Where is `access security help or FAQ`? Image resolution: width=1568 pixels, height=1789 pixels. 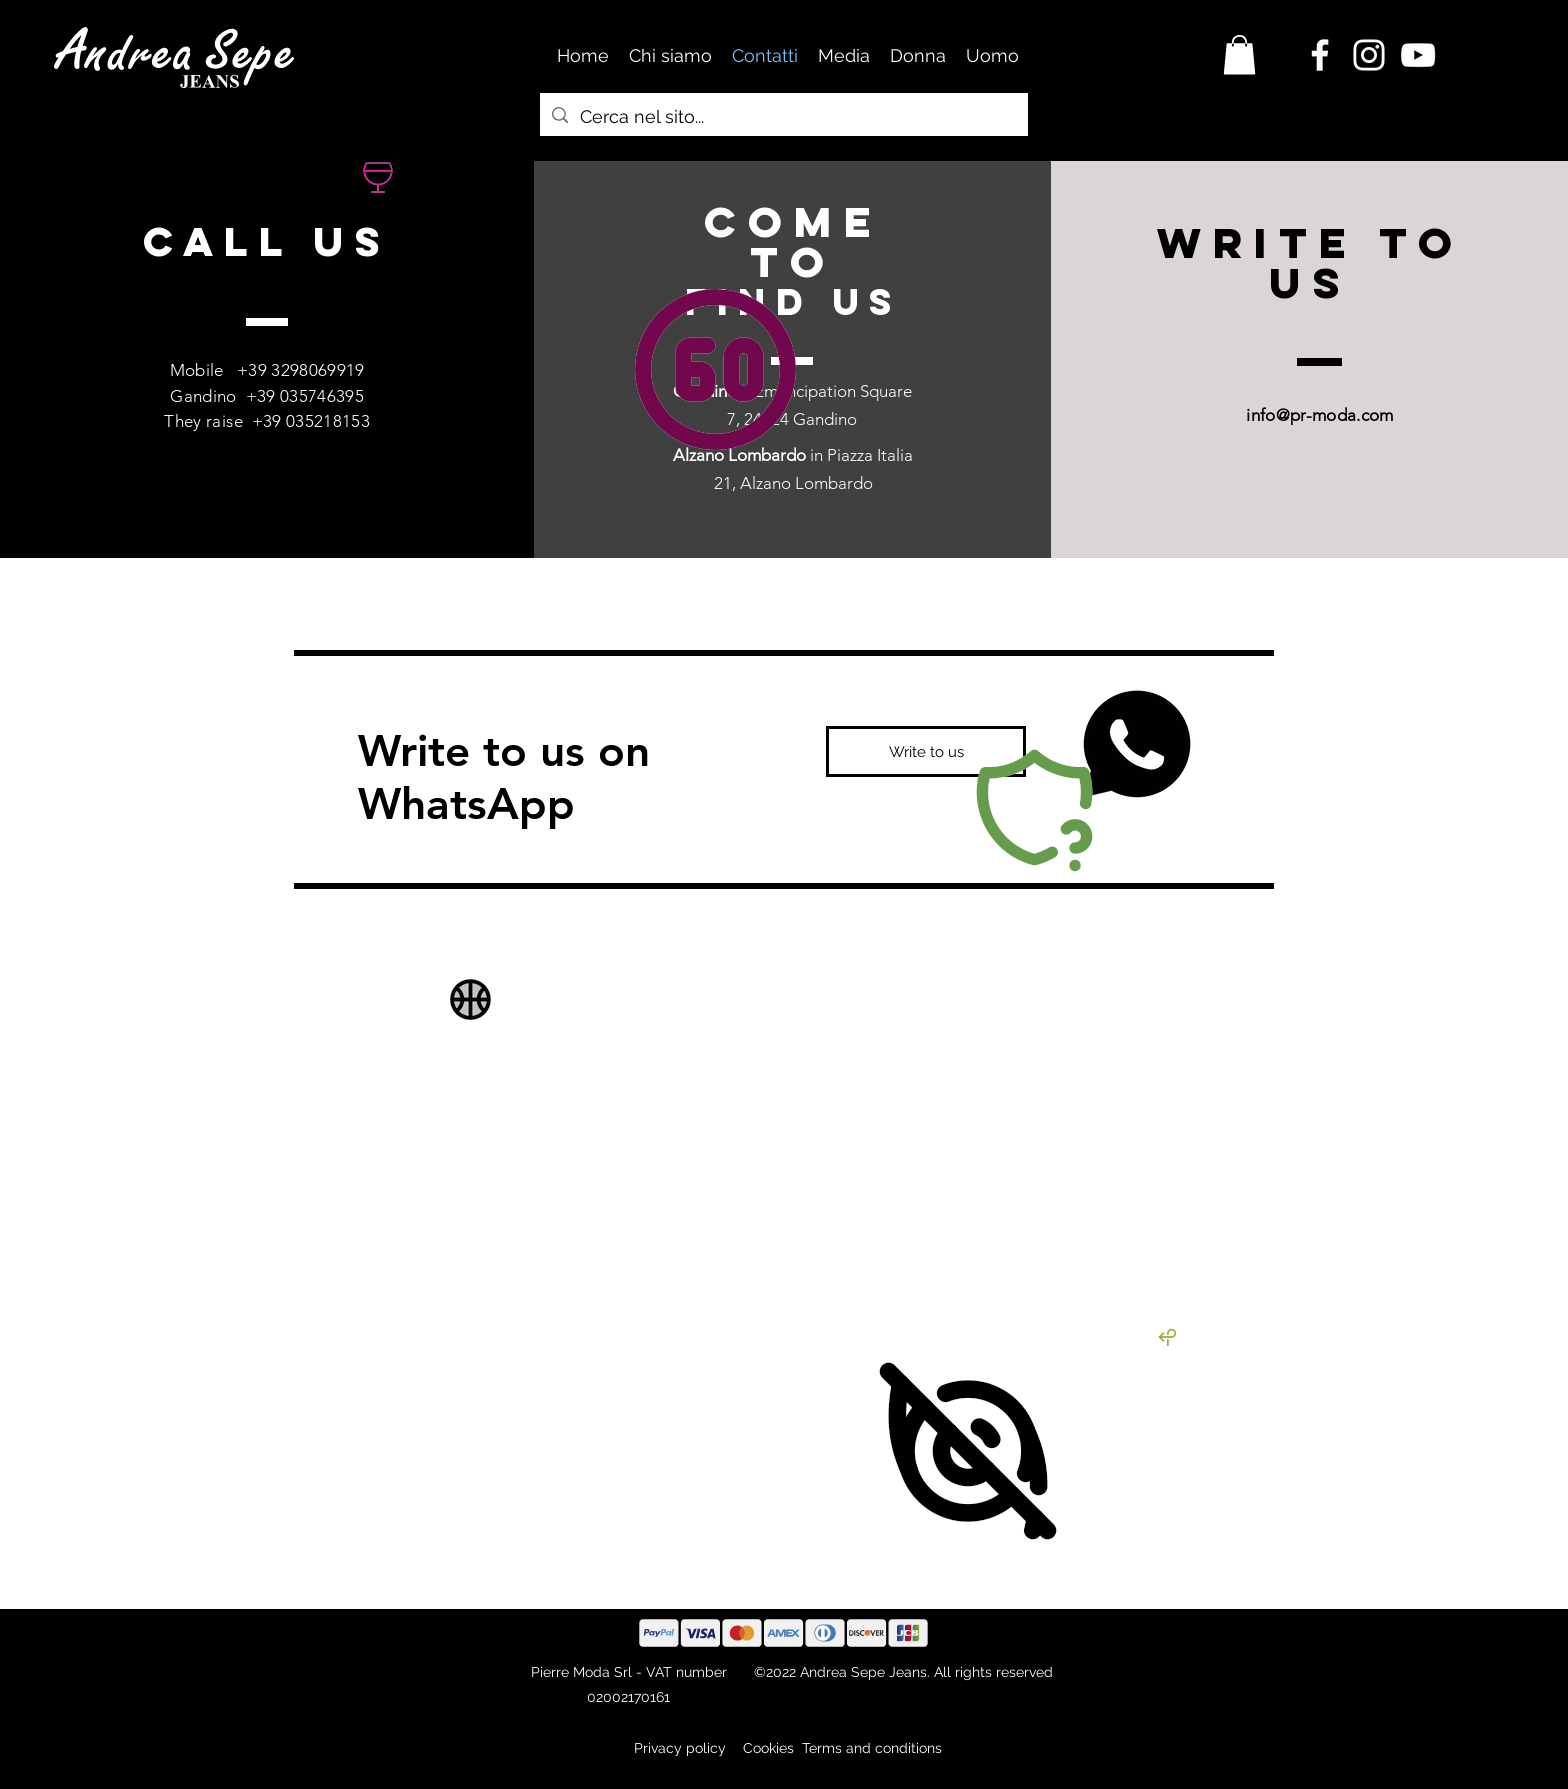
access security help or FAQ is located at coordinates (1034, 807).